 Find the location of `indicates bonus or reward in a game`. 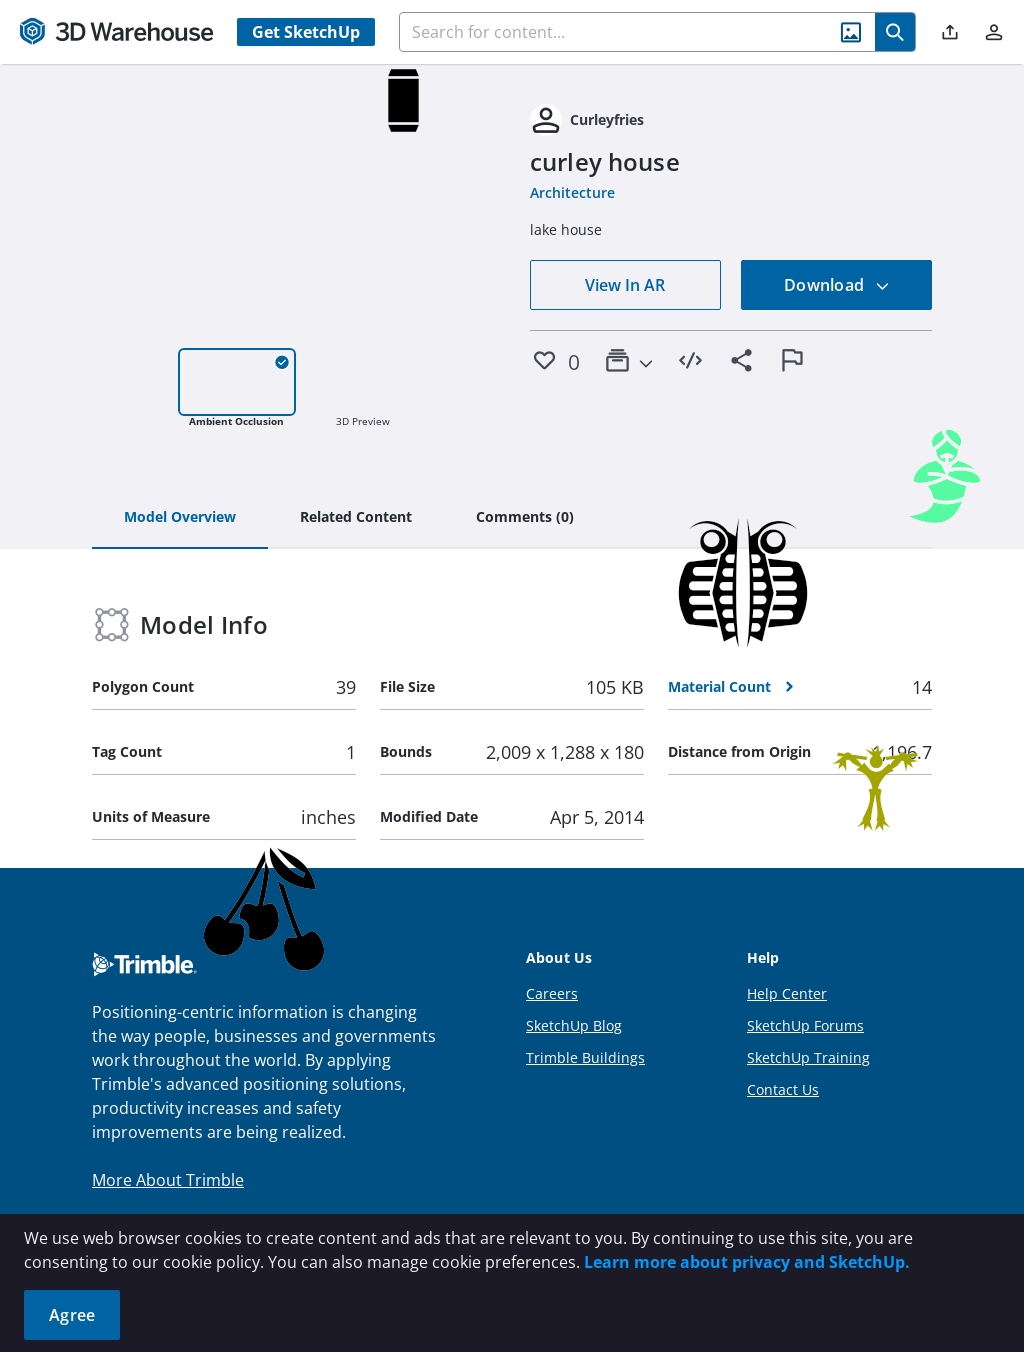

indicates bonus or reward in a game is located at coordinates (264, 907).